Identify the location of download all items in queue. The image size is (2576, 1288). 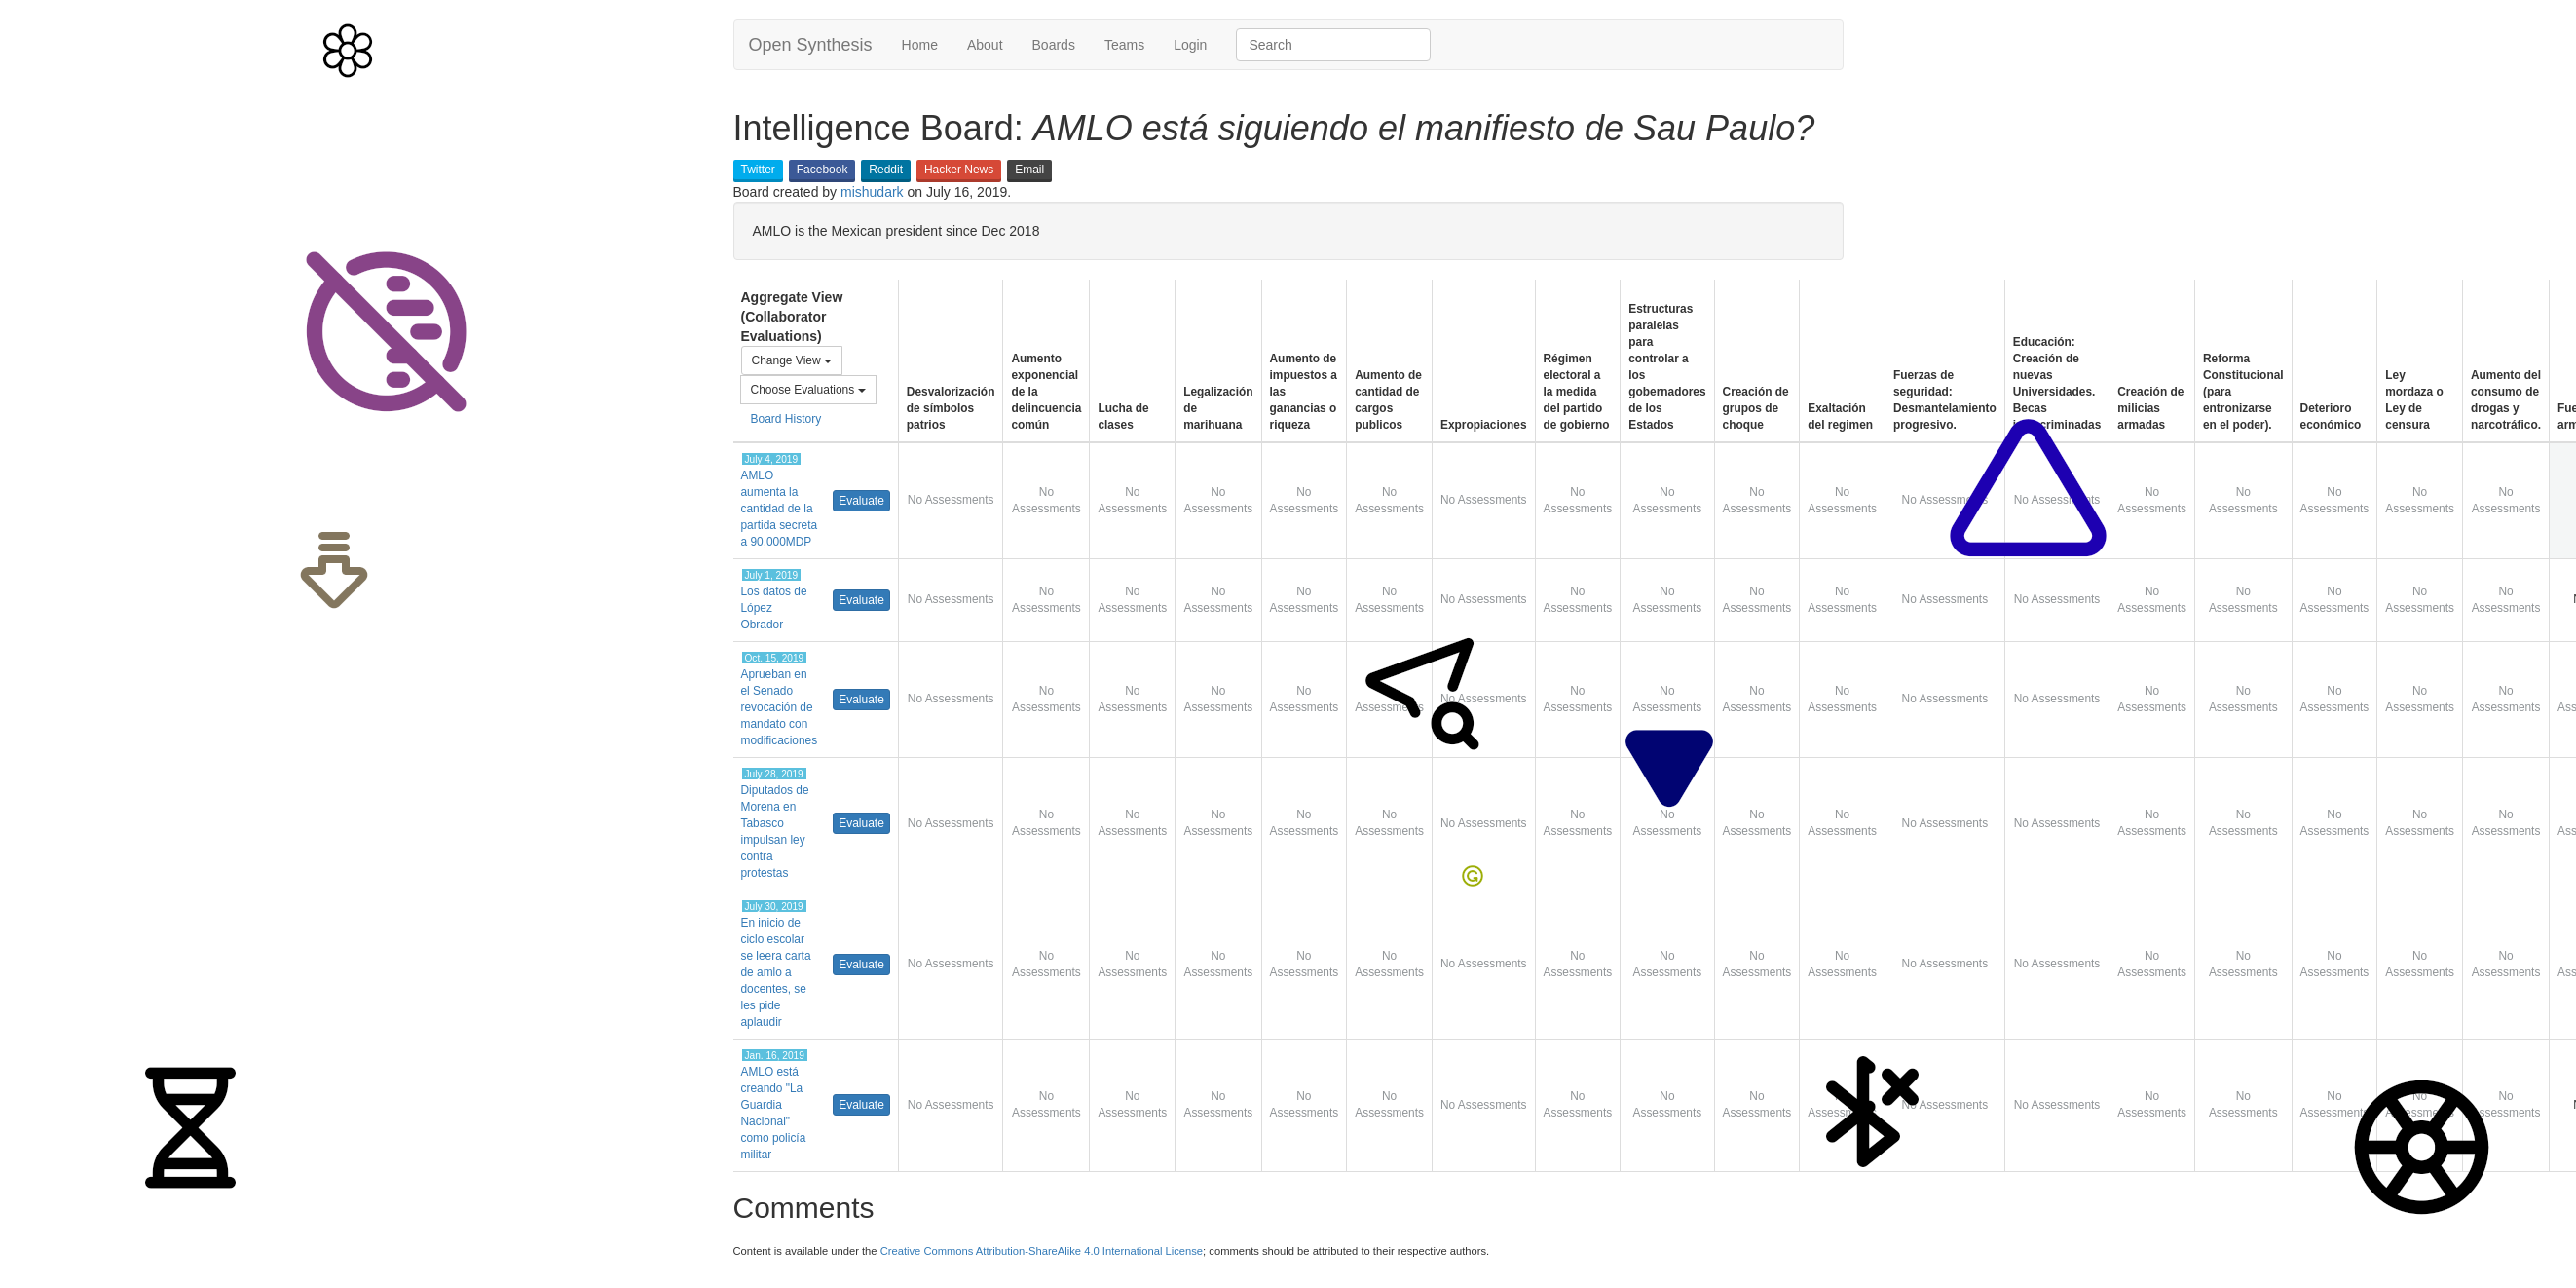
(334, 571).